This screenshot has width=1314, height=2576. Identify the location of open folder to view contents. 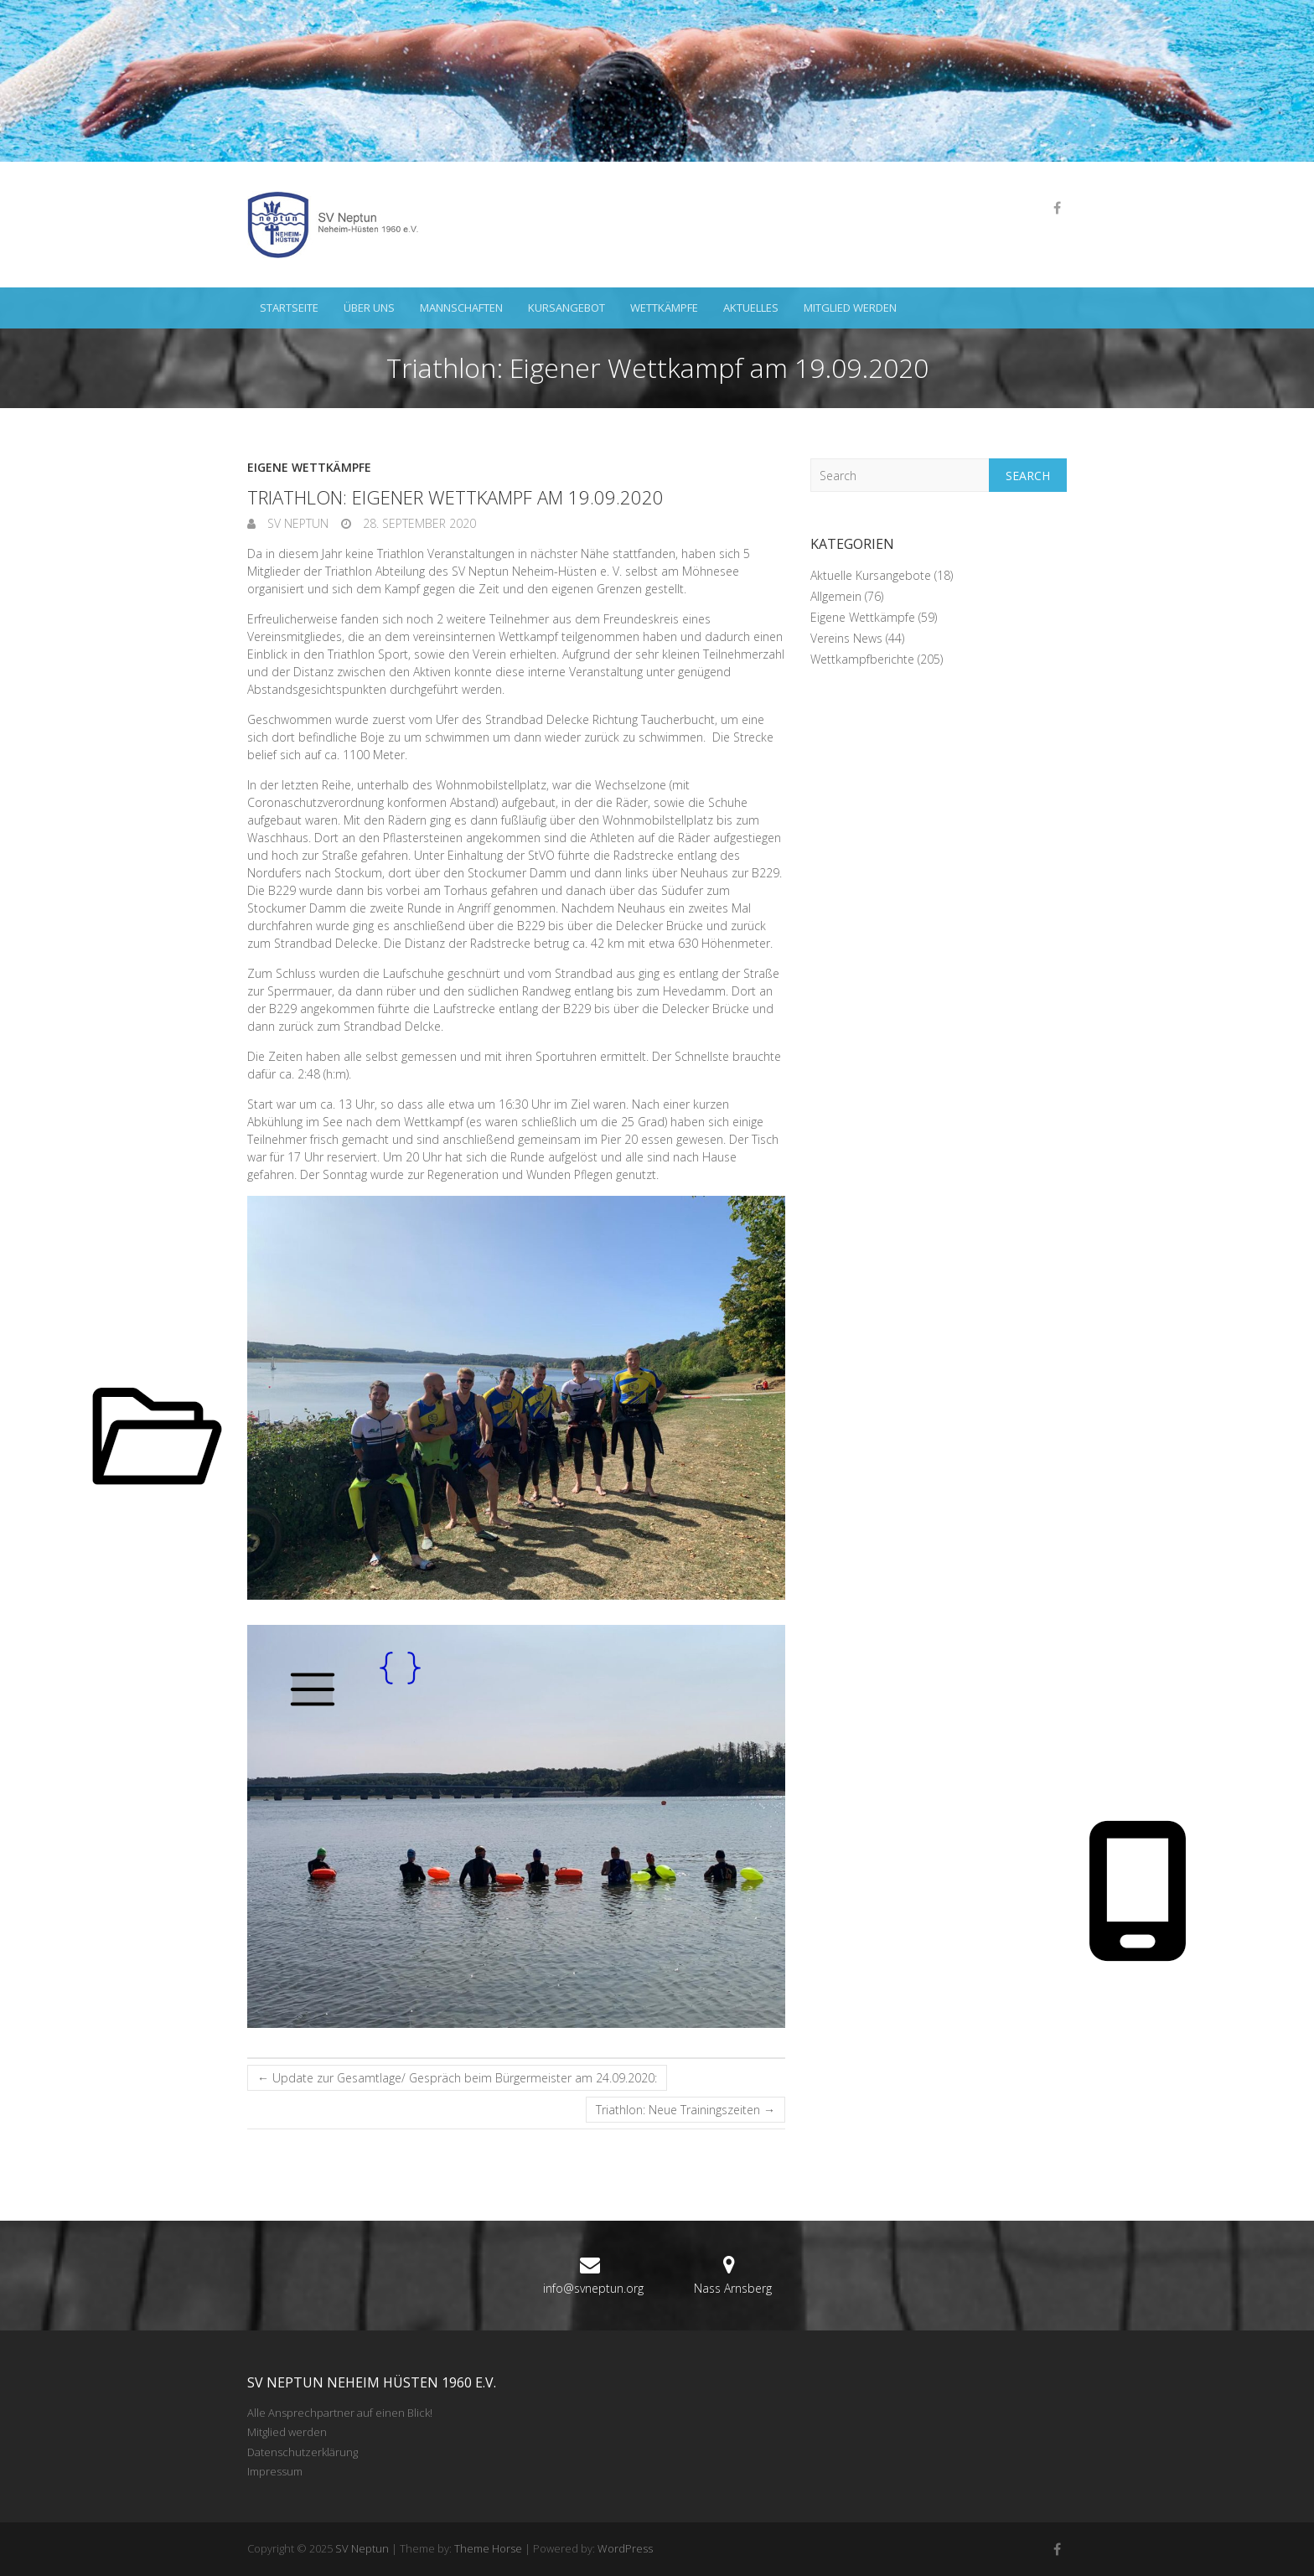
(153, 1434).